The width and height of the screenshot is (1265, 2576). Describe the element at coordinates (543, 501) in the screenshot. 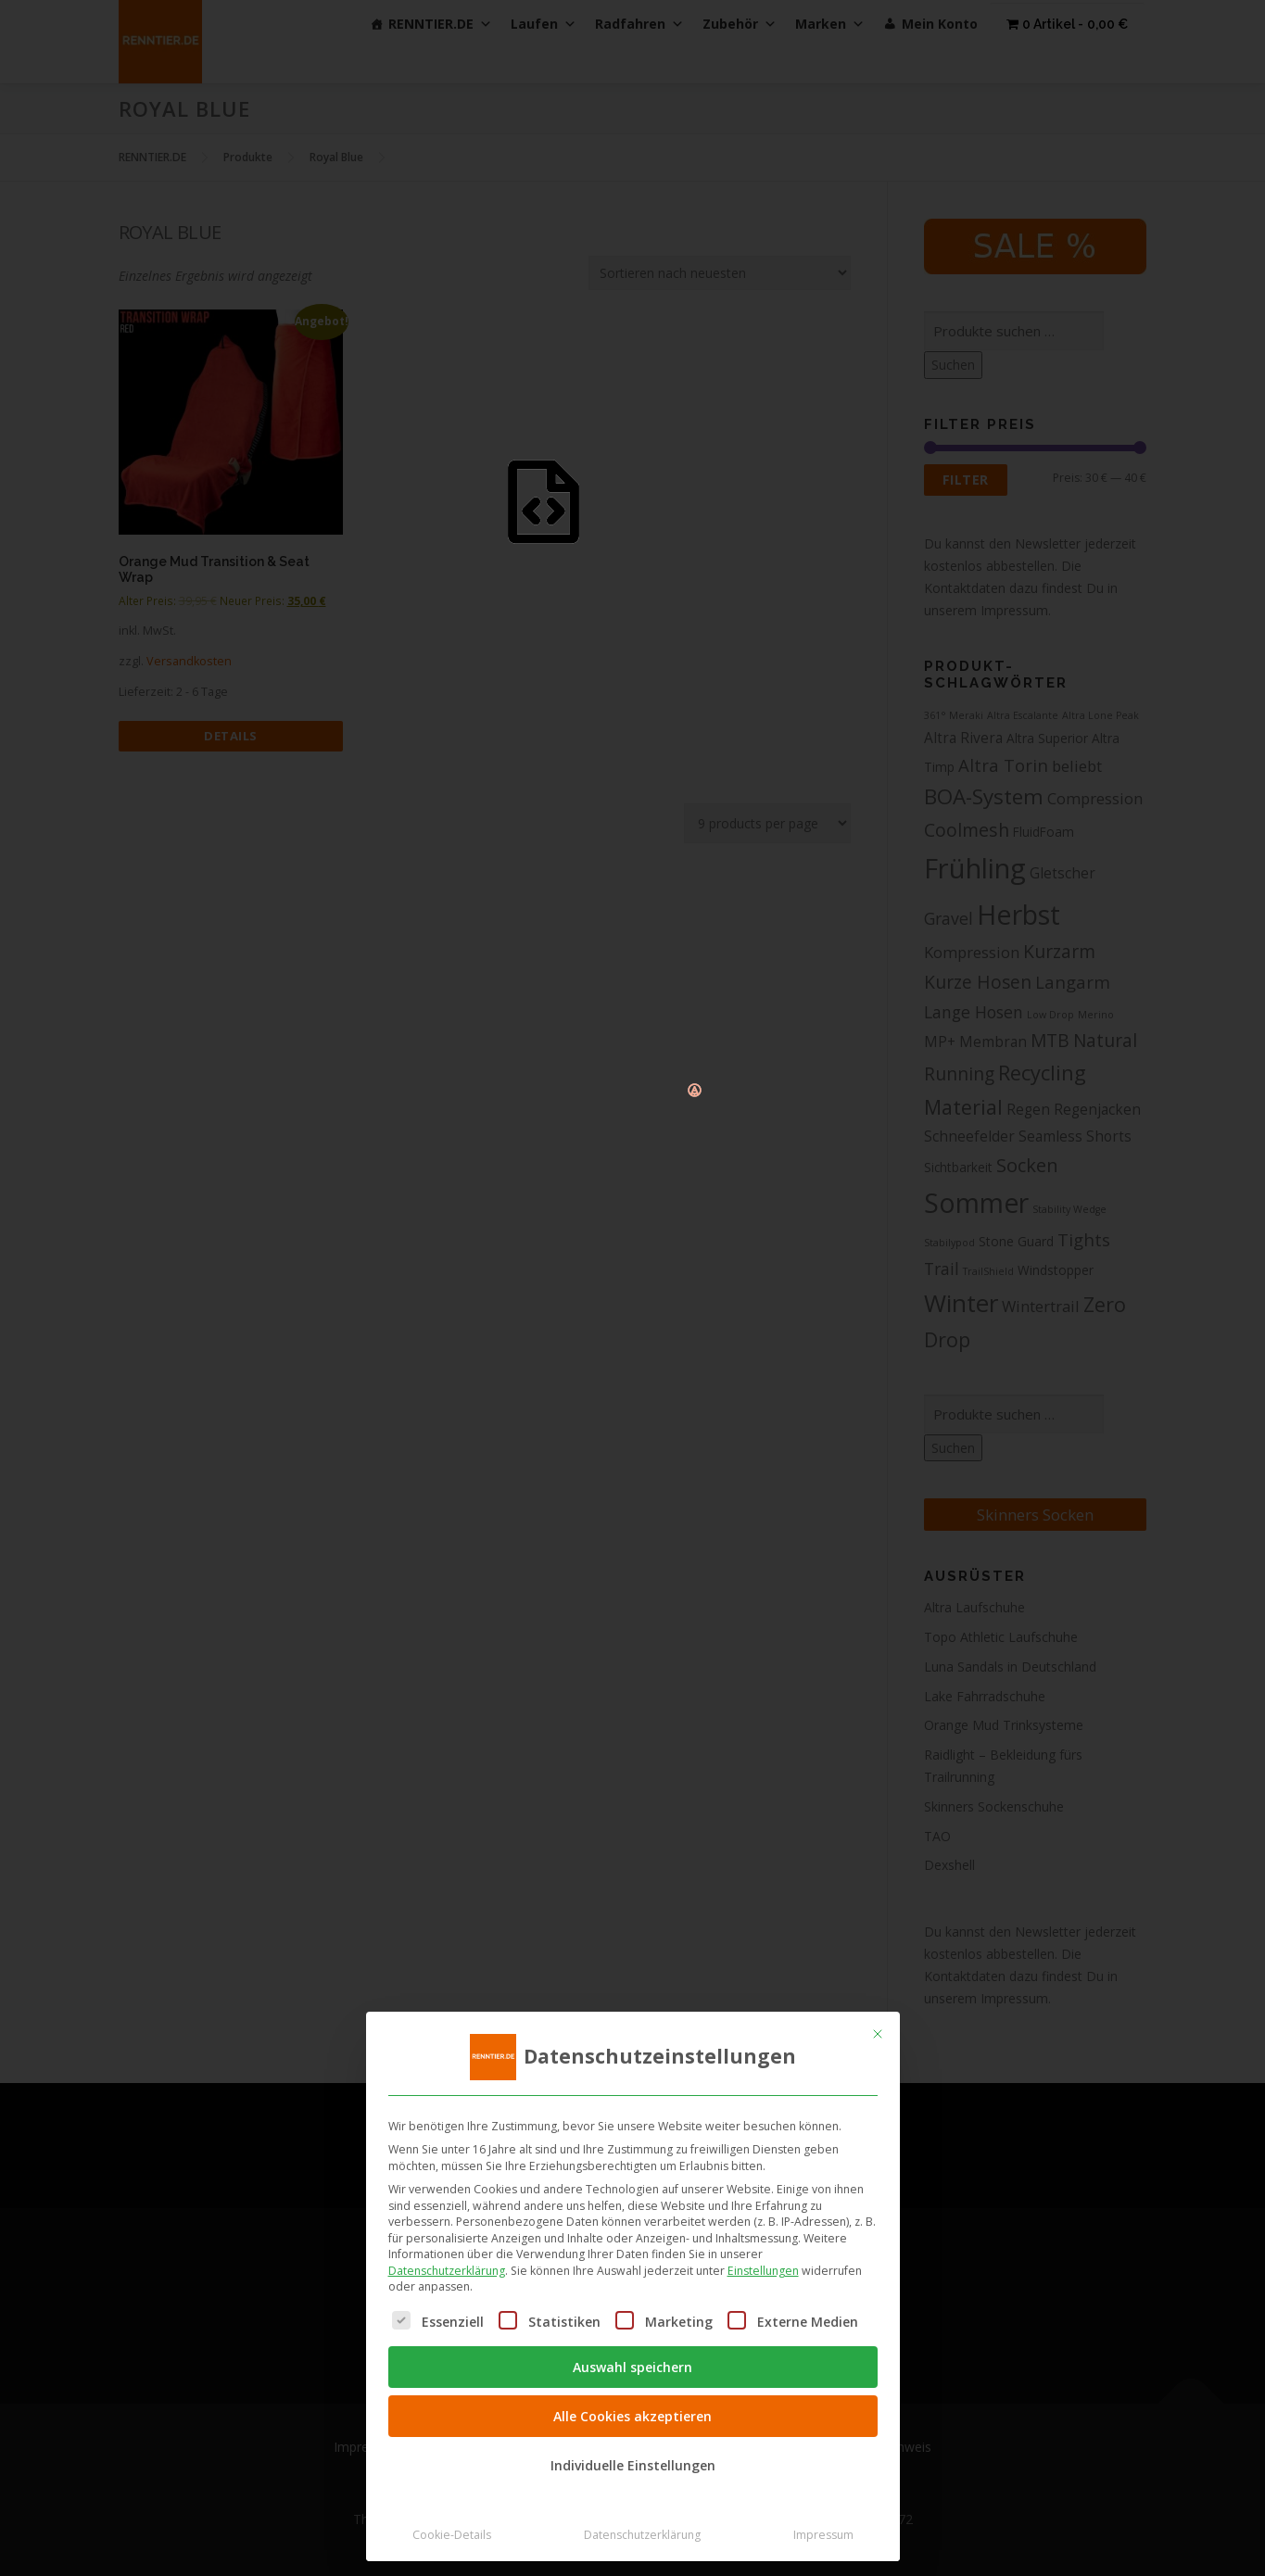

I see `view source code file` at that location.